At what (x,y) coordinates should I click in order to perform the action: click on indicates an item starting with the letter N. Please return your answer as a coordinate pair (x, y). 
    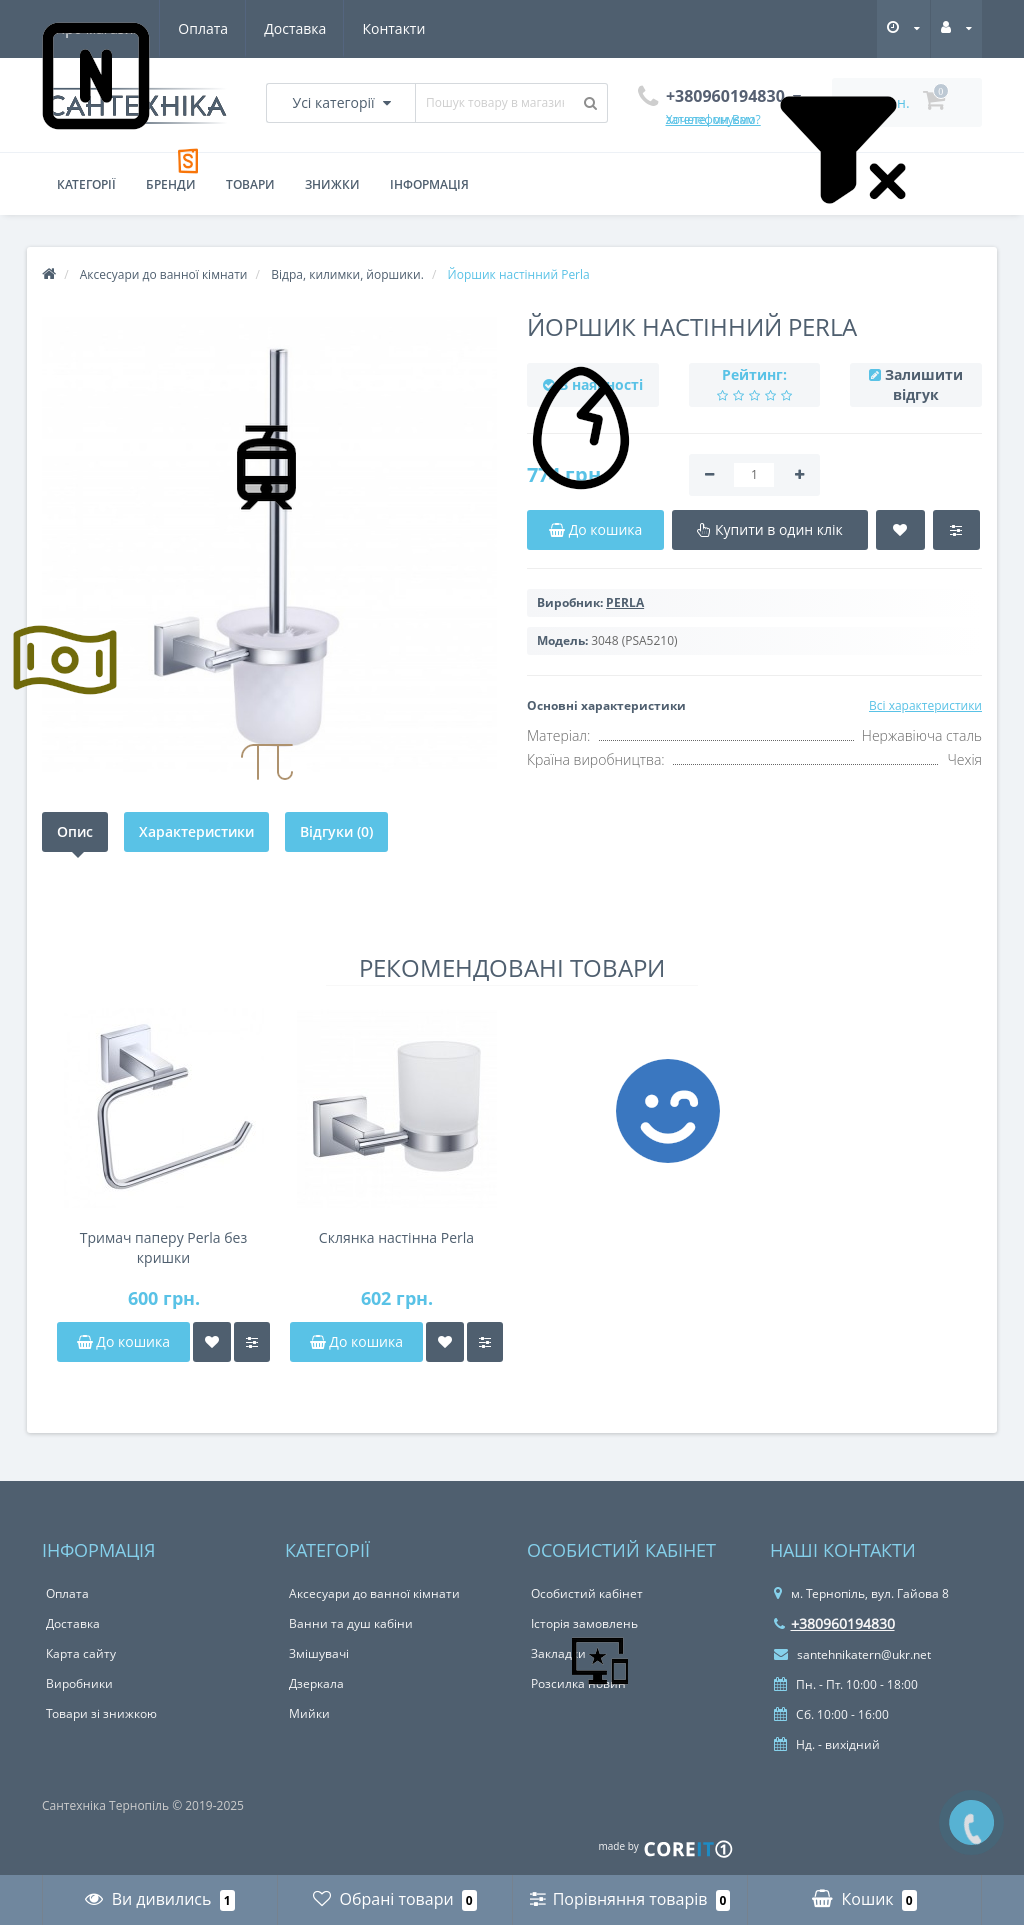
    Looking at the image, I should click on (96, 76).